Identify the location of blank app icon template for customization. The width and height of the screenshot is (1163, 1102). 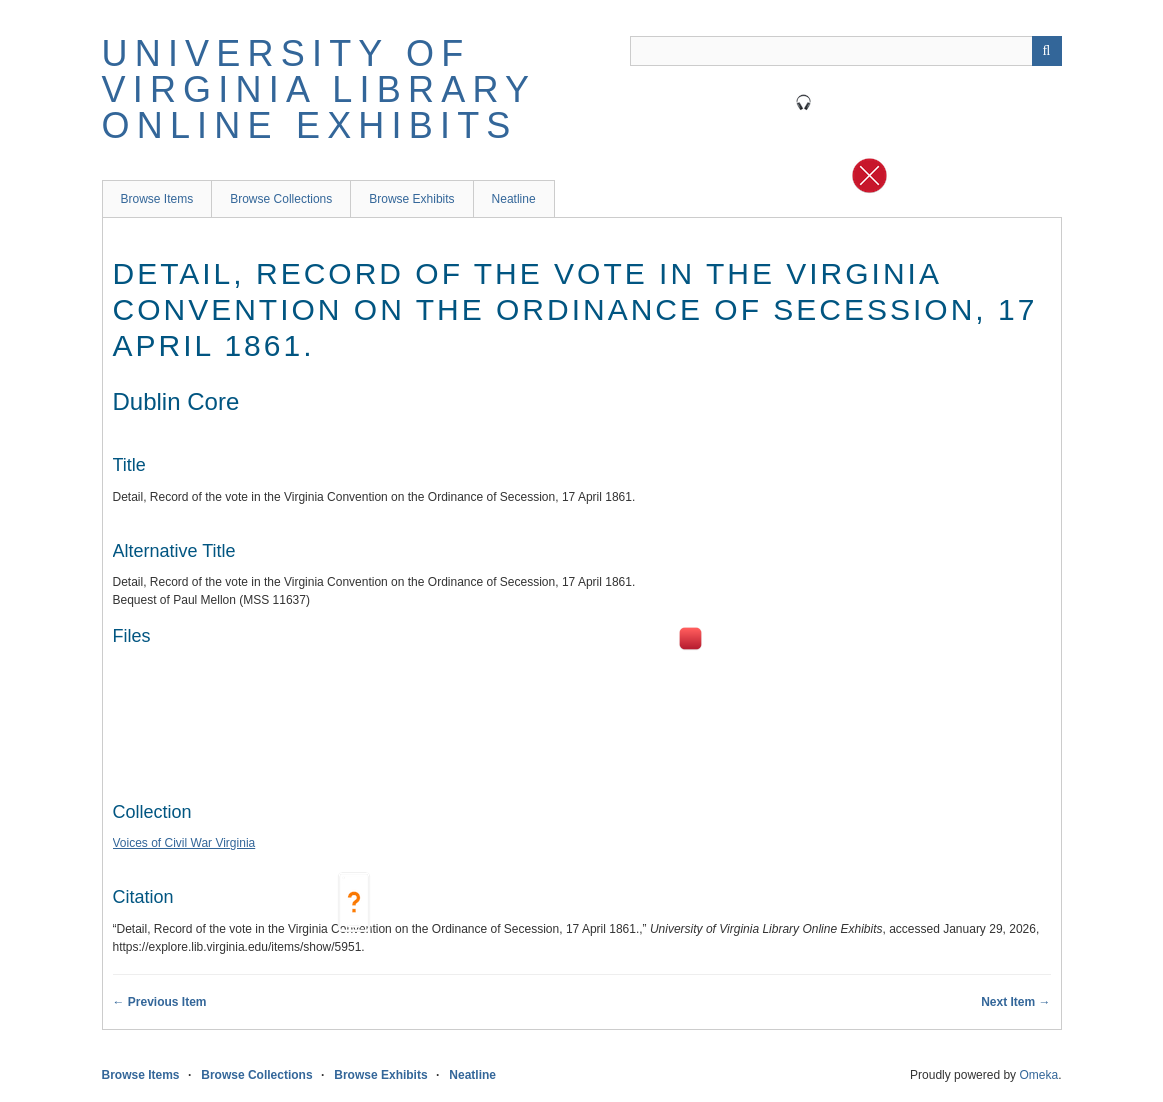
(690, 638).